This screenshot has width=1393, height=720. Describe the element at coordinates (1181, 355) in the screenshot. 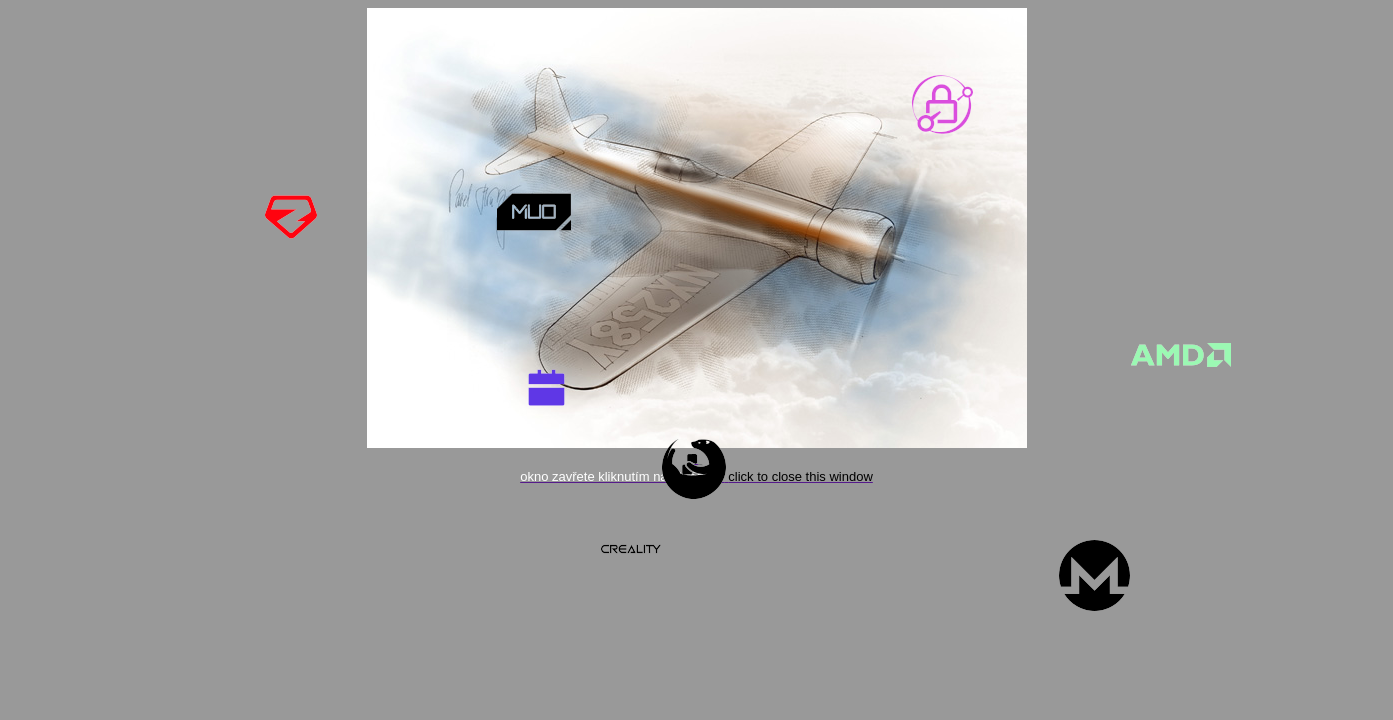

I see `AMD brand logo` at that location.